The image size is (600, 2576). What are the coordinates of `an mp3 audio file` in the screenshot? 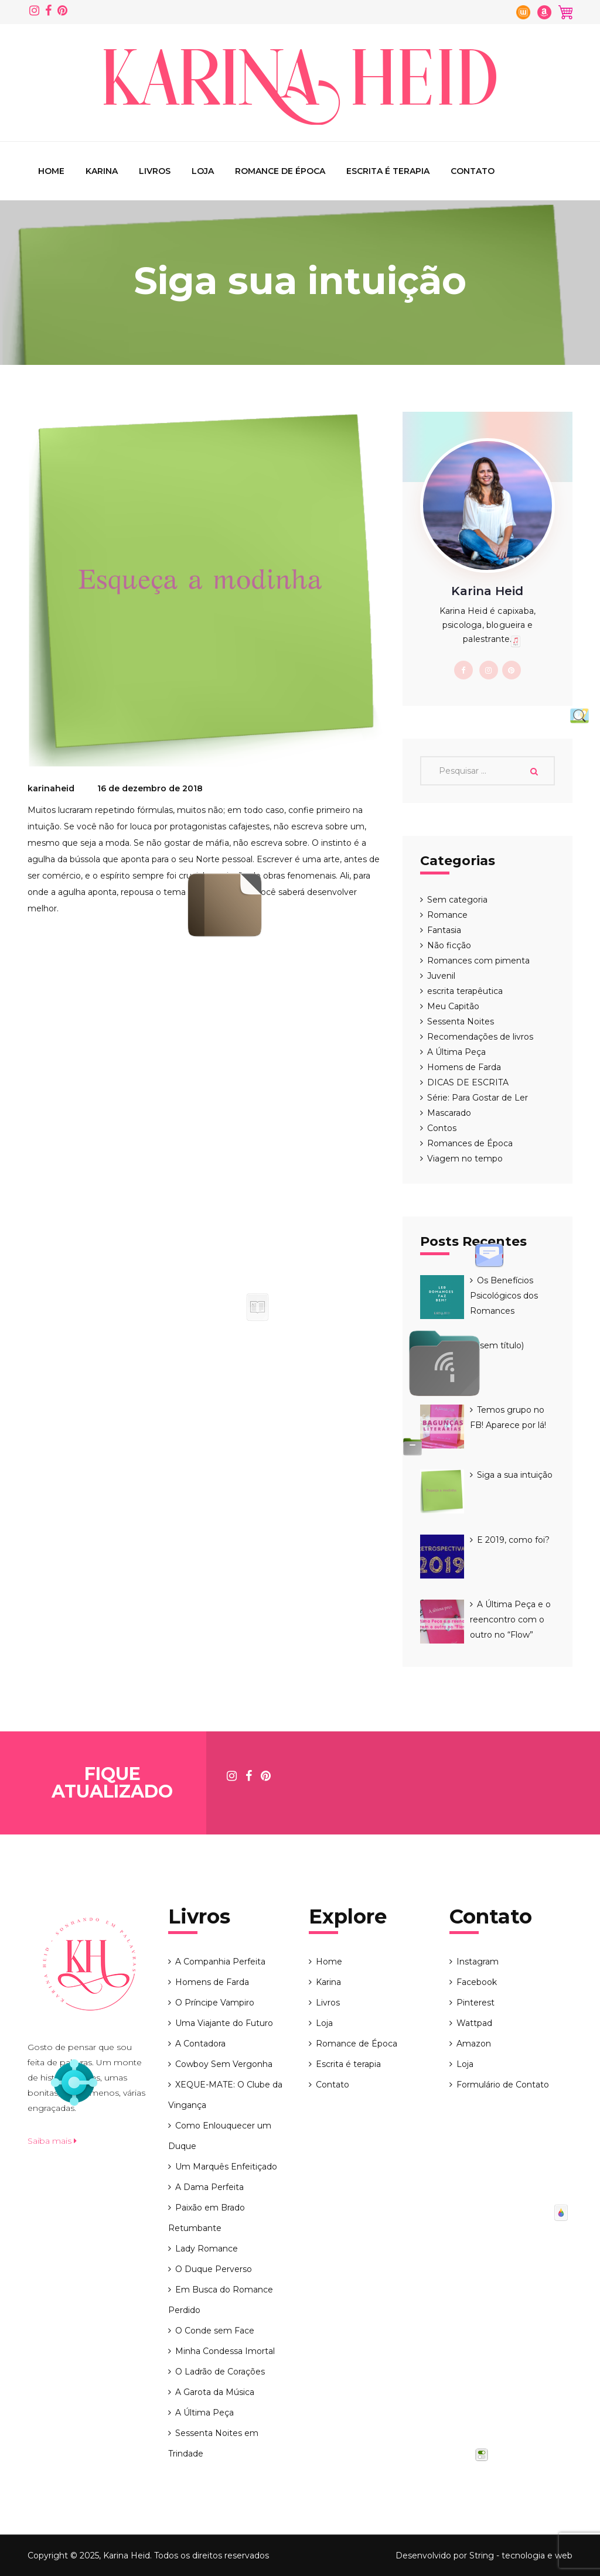 It's located at (516, 641).